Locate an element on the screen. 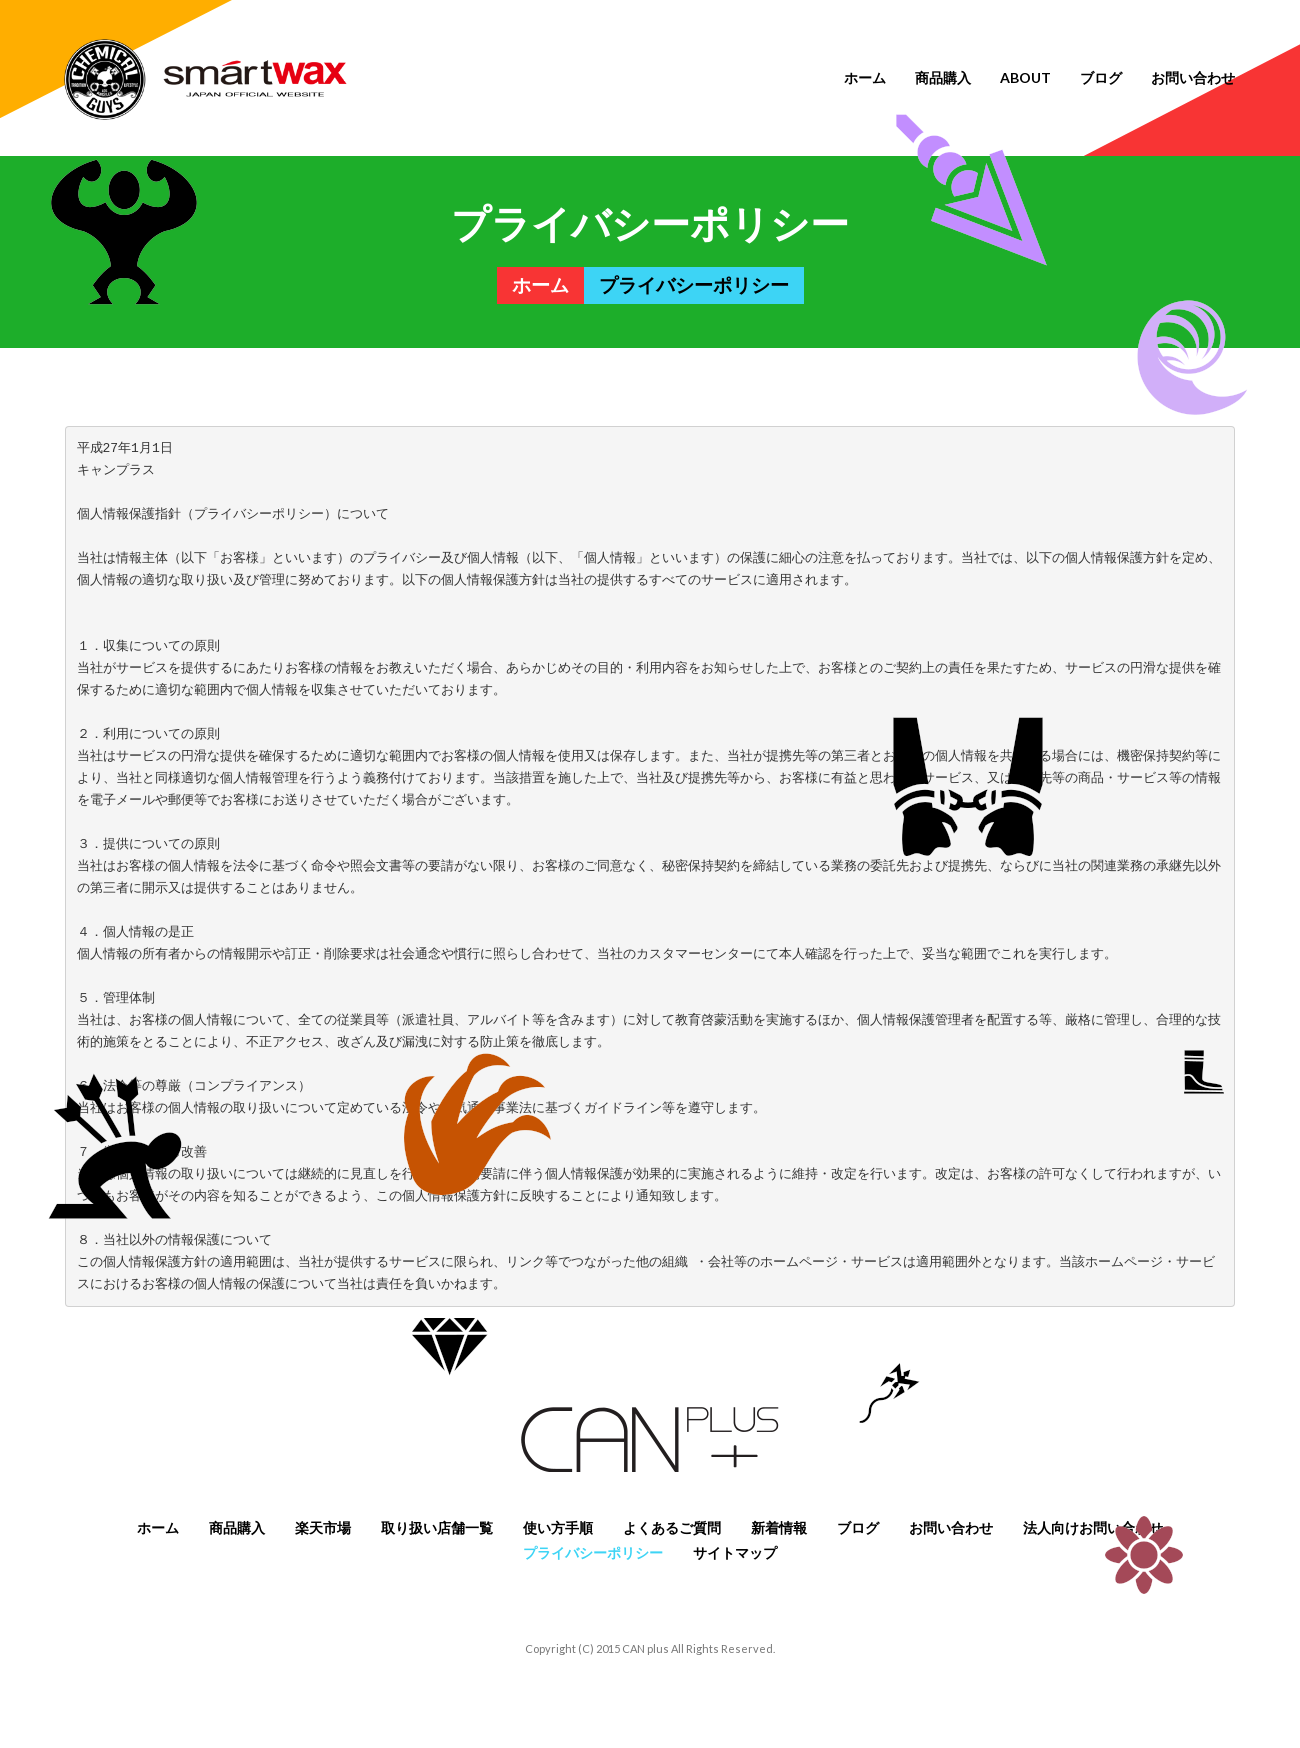  view strength or fitness stats is located at coordinates (124, 232).